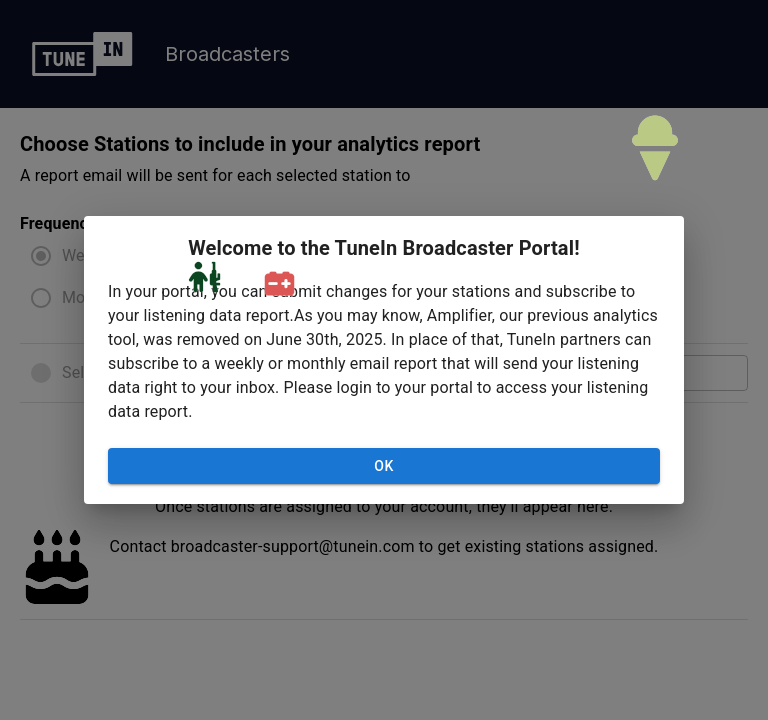  Describe the element at coordinates (205, 277) in the screenshot. I see `indicates content related to child soldiers or armed conflict involving minors` at that location.